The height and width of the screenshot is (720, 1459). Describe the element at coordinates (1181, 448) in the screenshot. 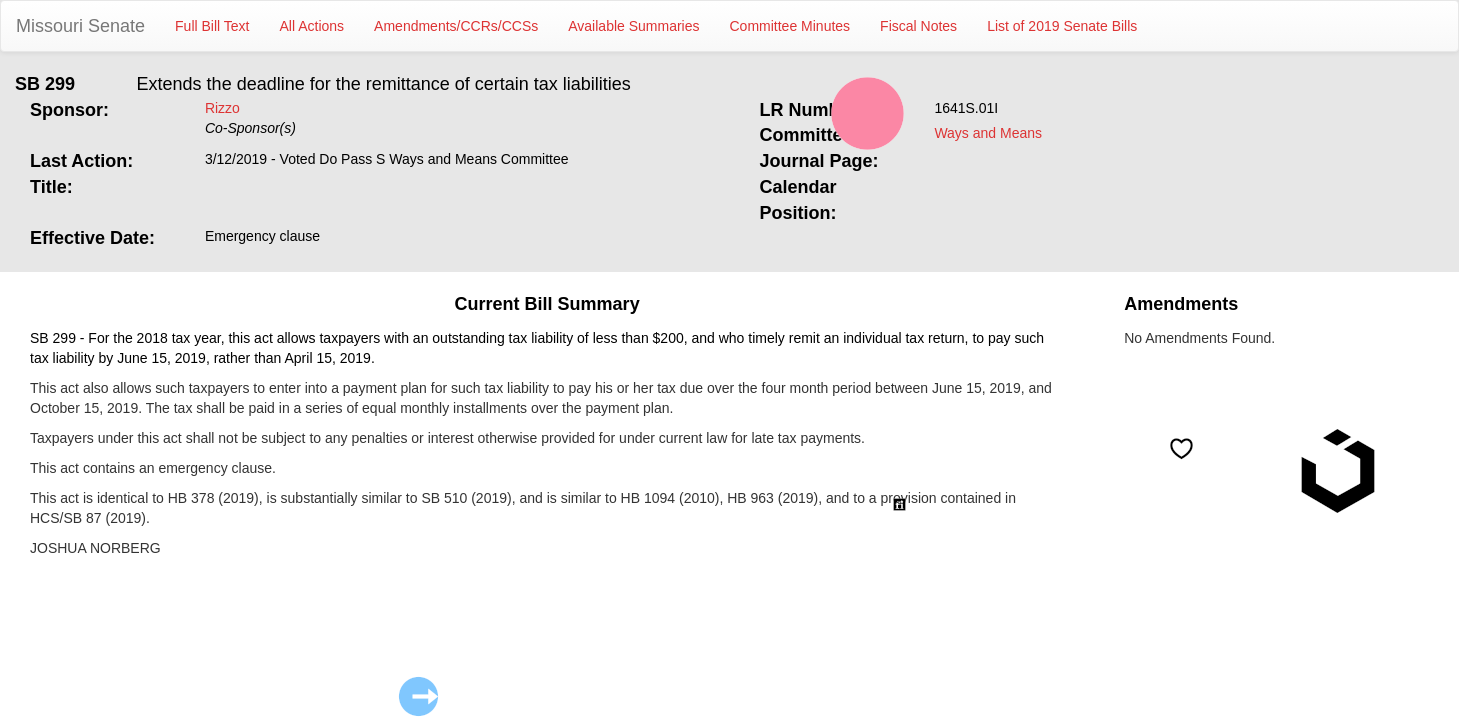

I see `add to favorites` at that location.